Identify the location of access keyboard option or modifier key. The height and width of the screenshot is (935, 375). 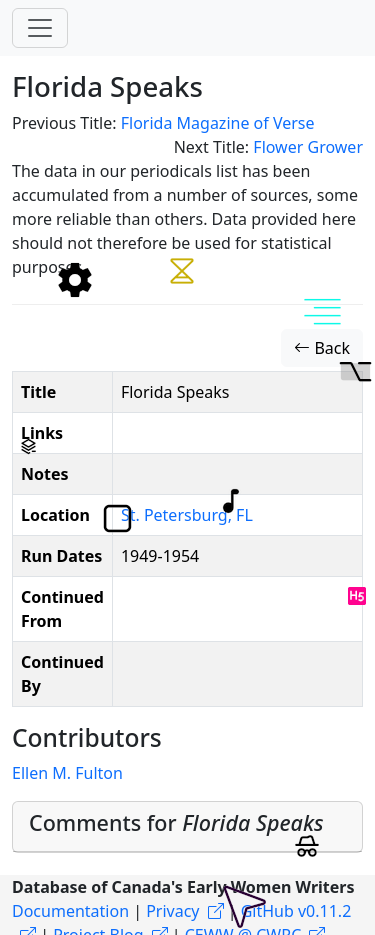
(355, 370).